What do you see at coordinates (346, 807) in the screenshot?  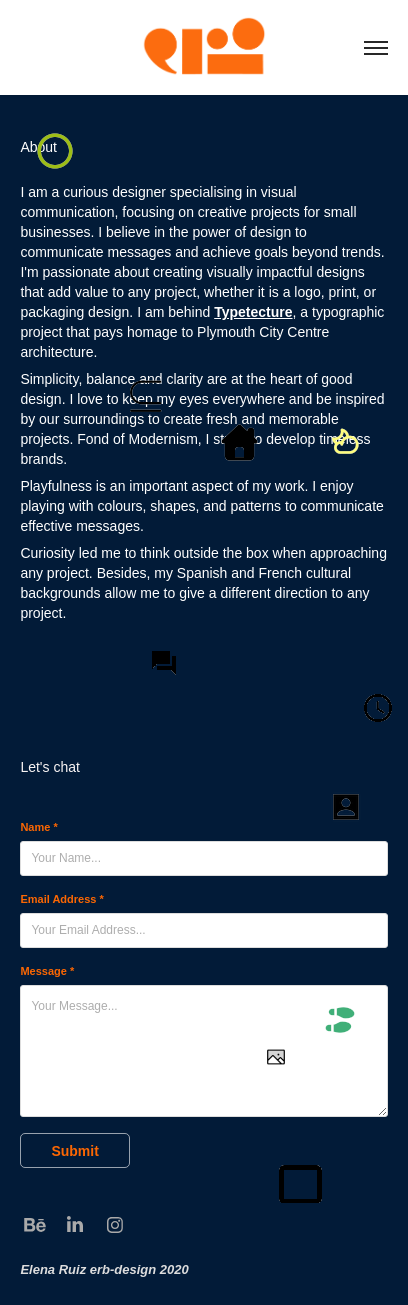 I see `view your account profile` at bounding box center [346, 807].